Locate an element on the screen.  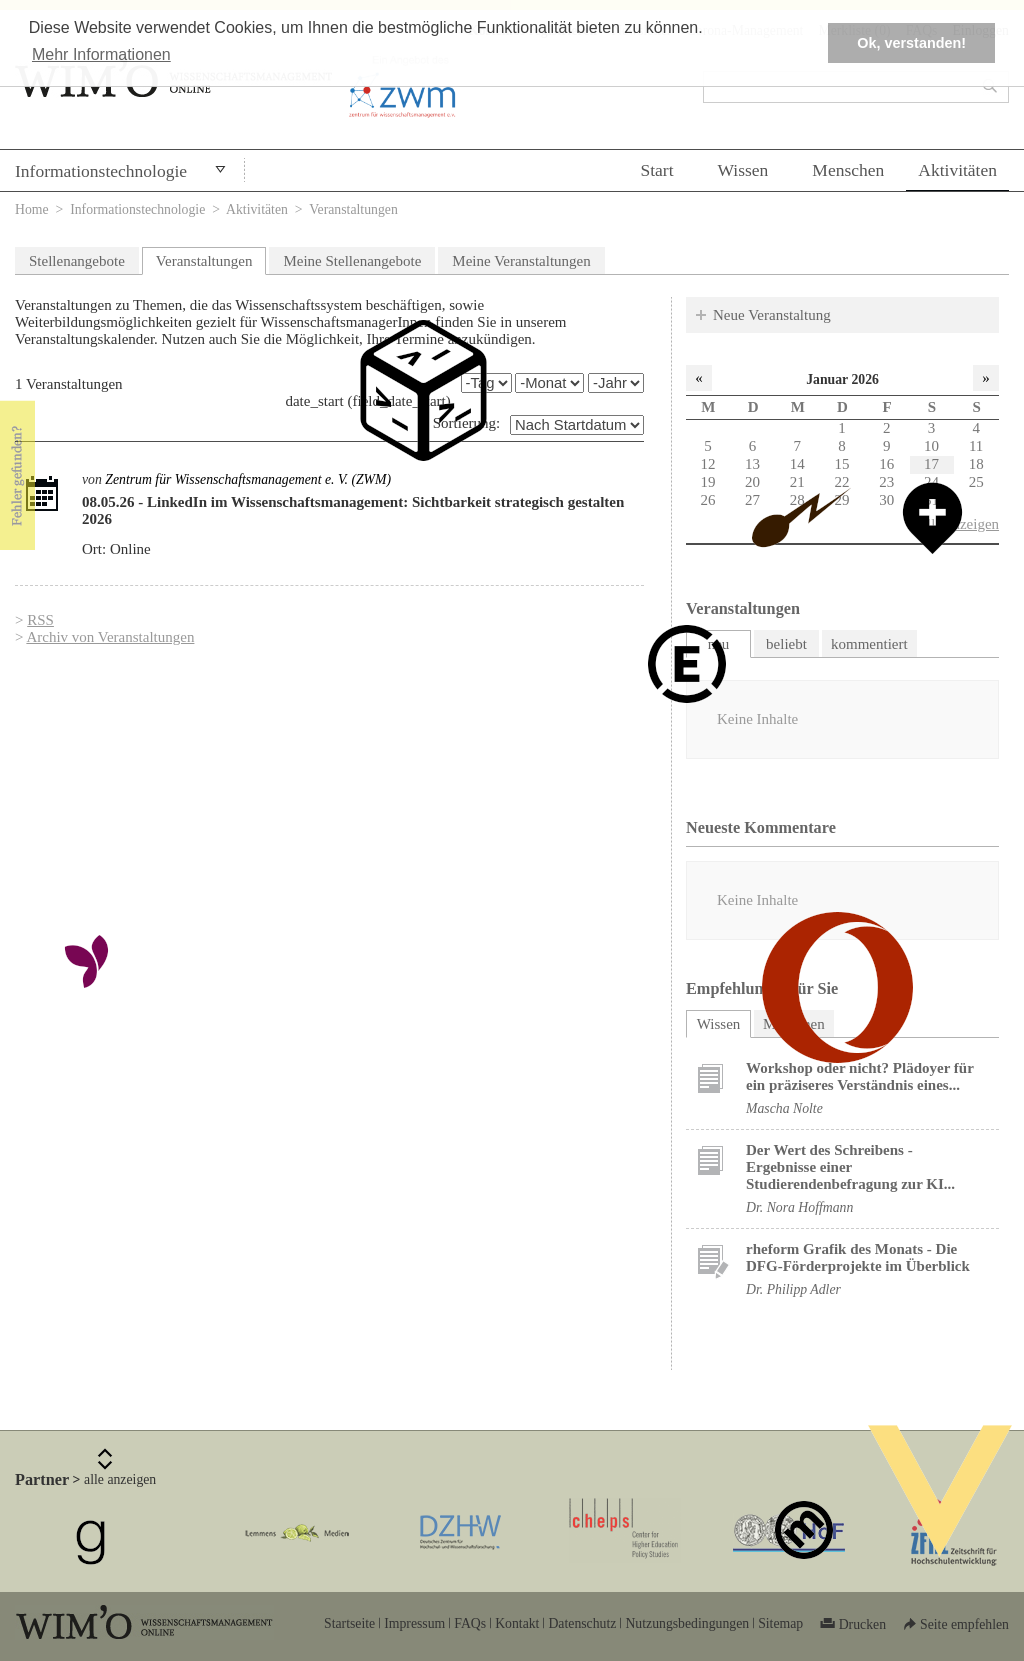
add a new location pin is located at coordinates (932, 515).